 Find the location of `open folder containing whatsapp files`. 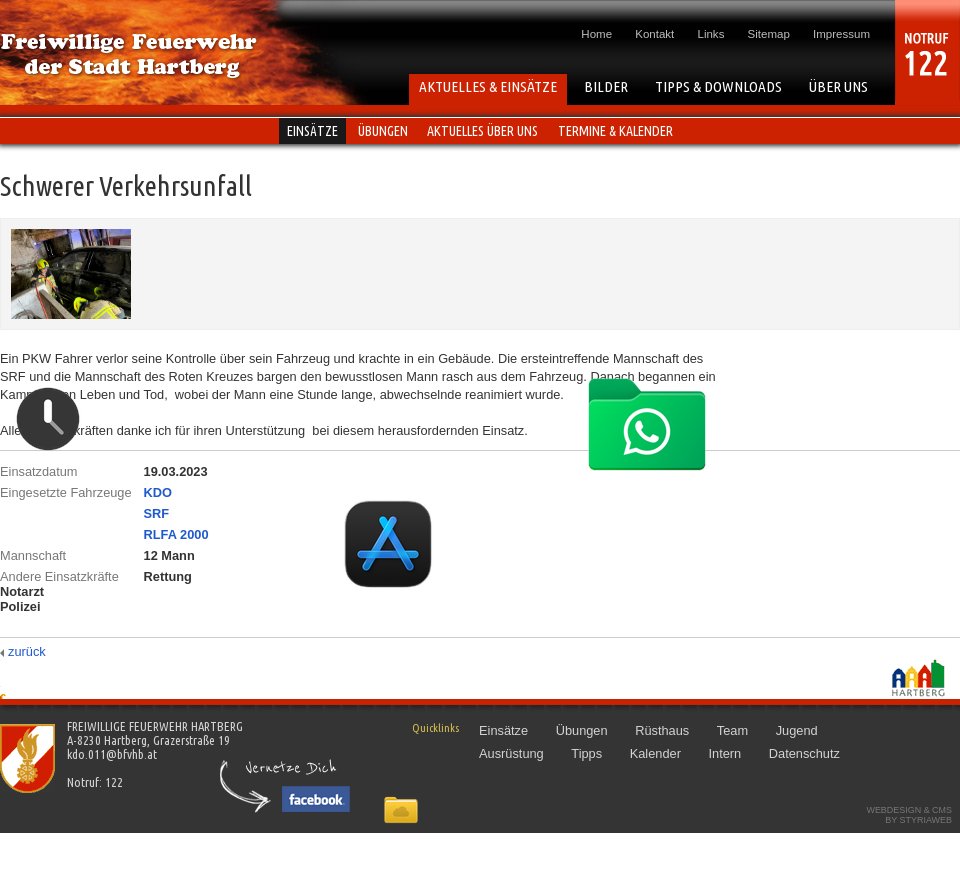

open folder containing whatsapp files is located at coordinates (646, 427).